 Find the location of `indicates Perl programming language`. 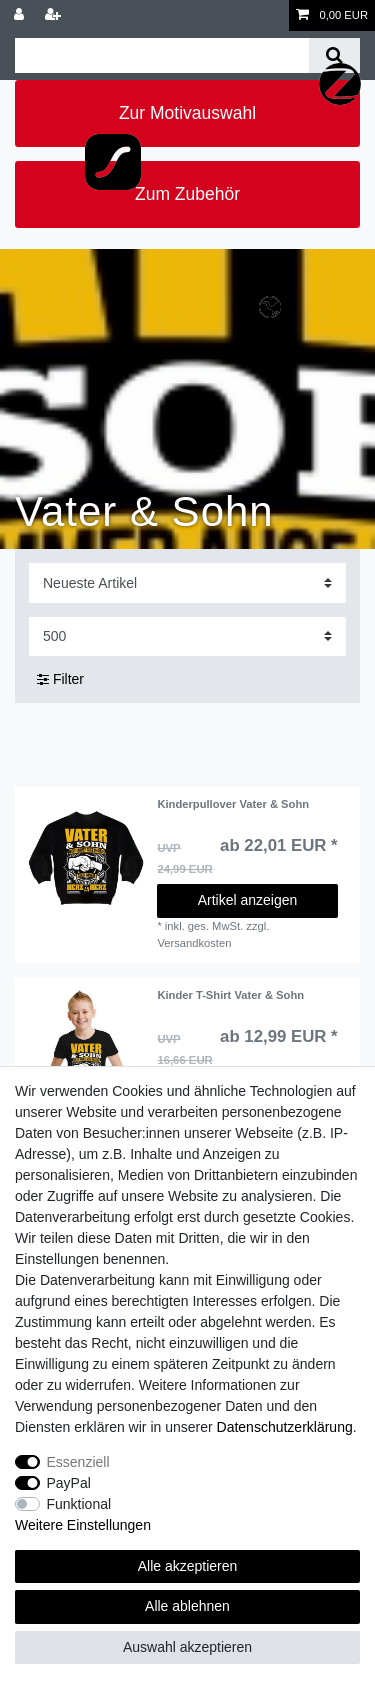

indicates Perl programming language is located at coordinates (270, 307).